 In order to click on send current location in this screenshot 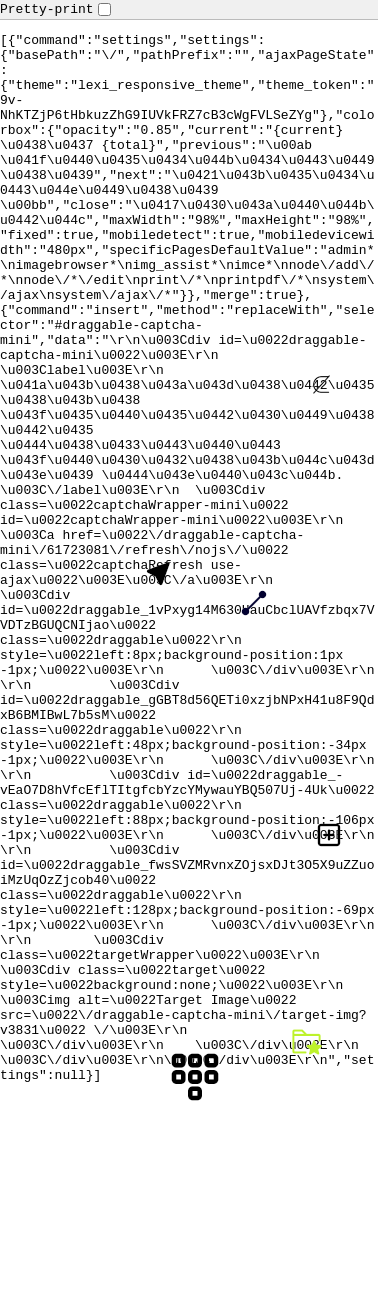, I will do `click(158, 573)`.